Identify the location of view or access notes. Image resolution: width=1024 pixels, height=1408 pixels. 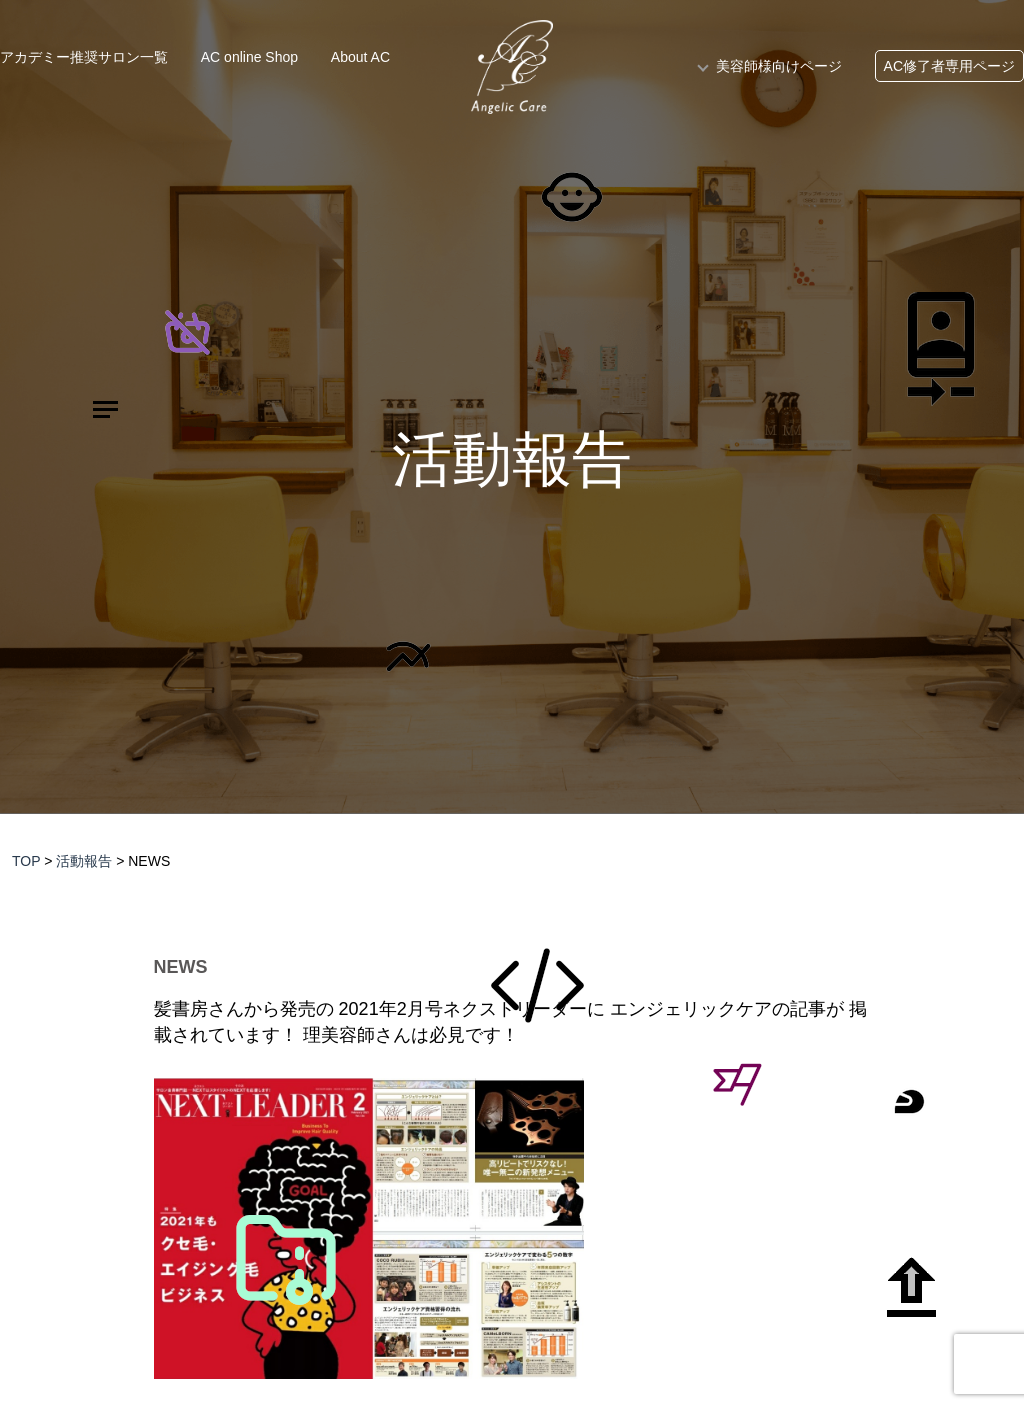
(105, 409).